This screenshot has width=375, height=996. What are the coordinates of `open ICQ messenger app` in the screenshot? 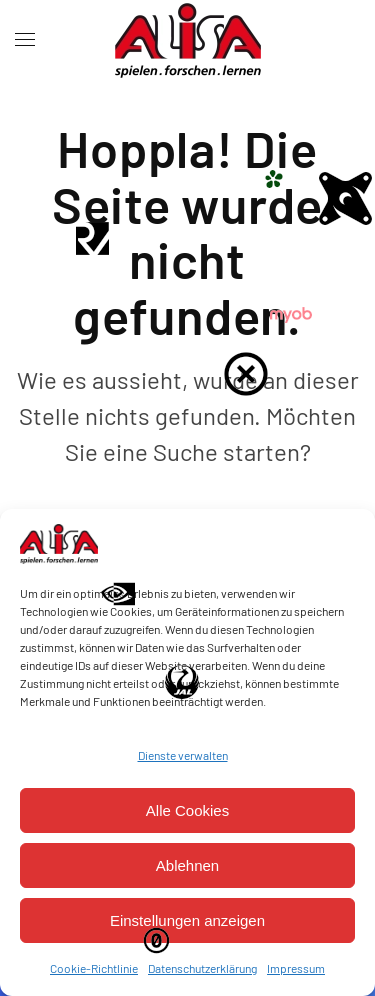 It's located at (274, 179).